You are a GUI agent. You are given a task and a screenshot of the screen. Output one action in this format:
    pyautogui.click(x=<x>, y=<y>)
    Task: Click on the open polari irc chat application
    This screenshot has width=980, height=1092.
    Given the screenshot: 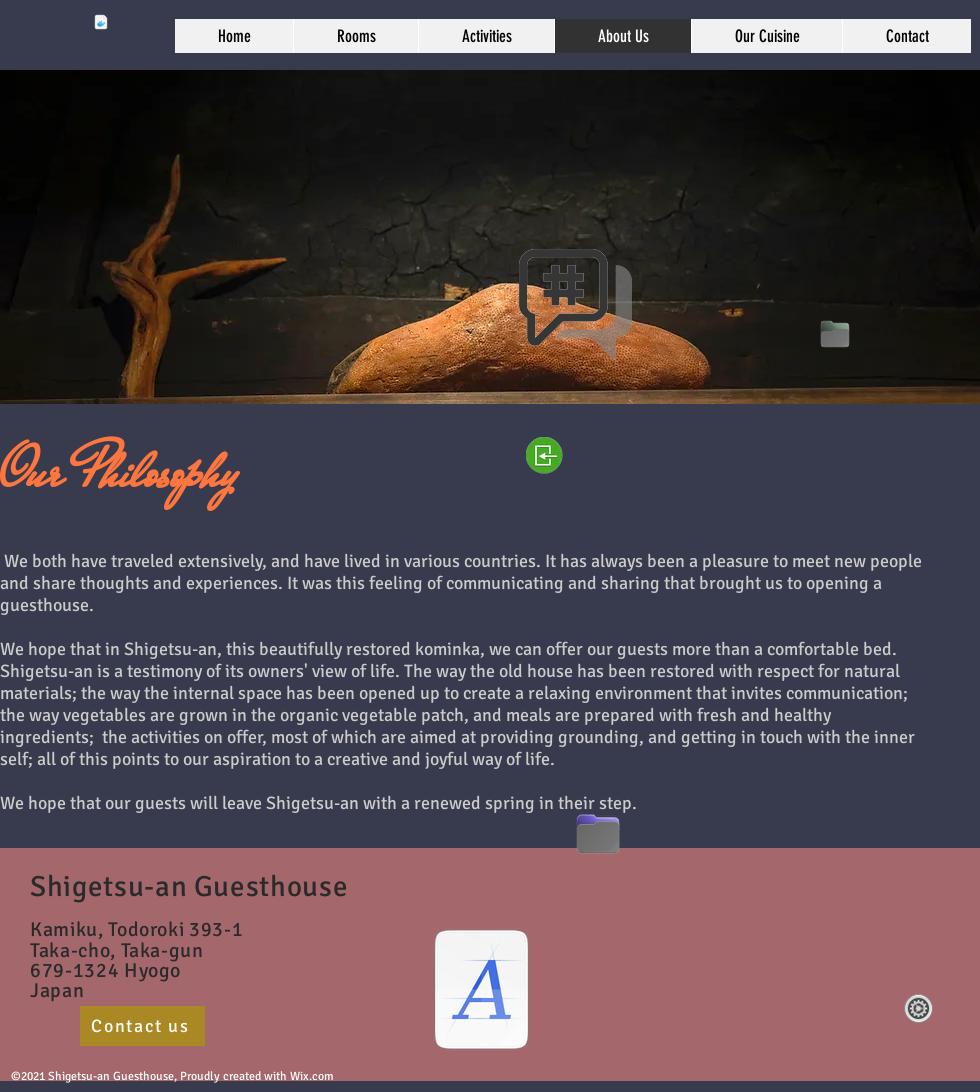 What is the action you would take?
    pyautogui.click(x=575, y=305)
    